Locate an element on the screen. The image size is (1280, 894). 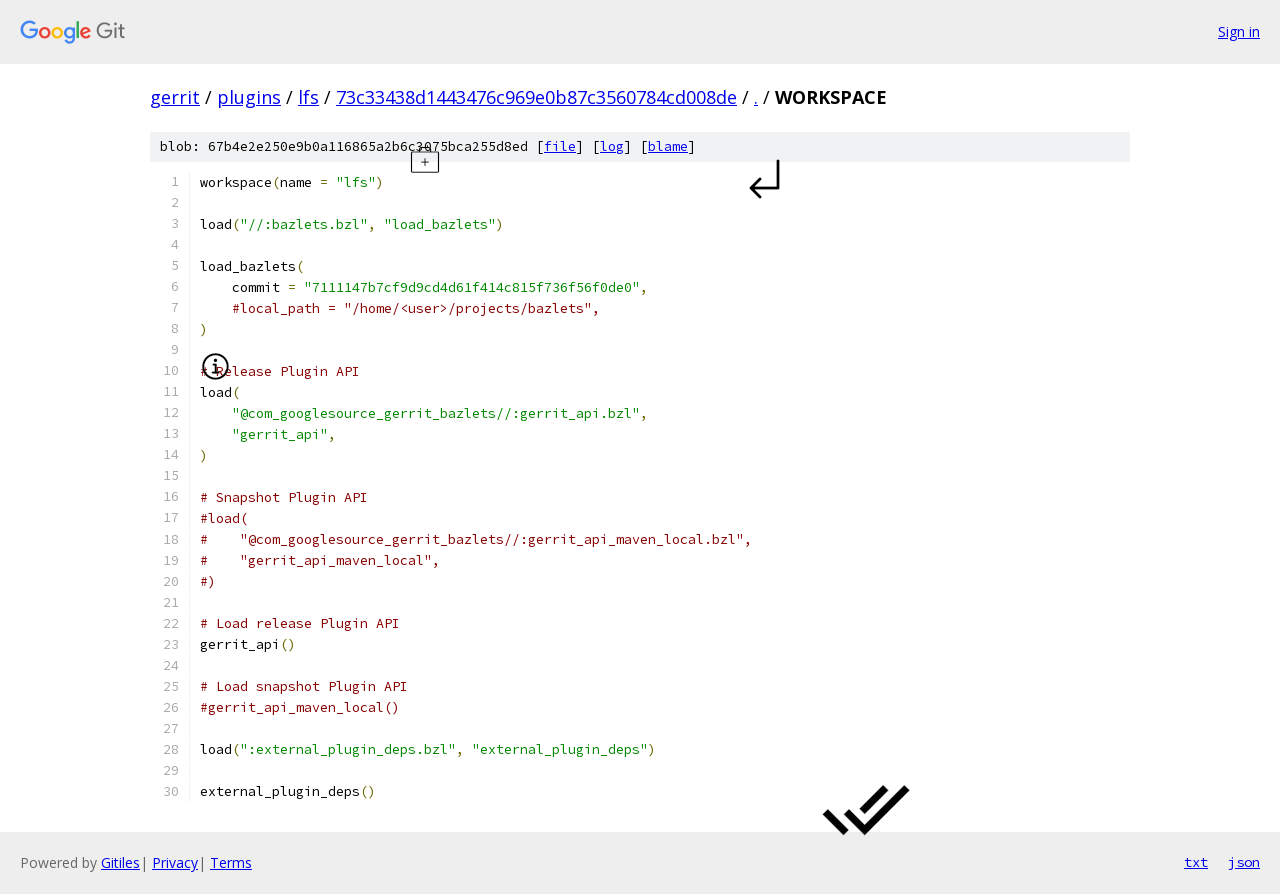
access first aid or medical resources is located at coordinates (425, 161).